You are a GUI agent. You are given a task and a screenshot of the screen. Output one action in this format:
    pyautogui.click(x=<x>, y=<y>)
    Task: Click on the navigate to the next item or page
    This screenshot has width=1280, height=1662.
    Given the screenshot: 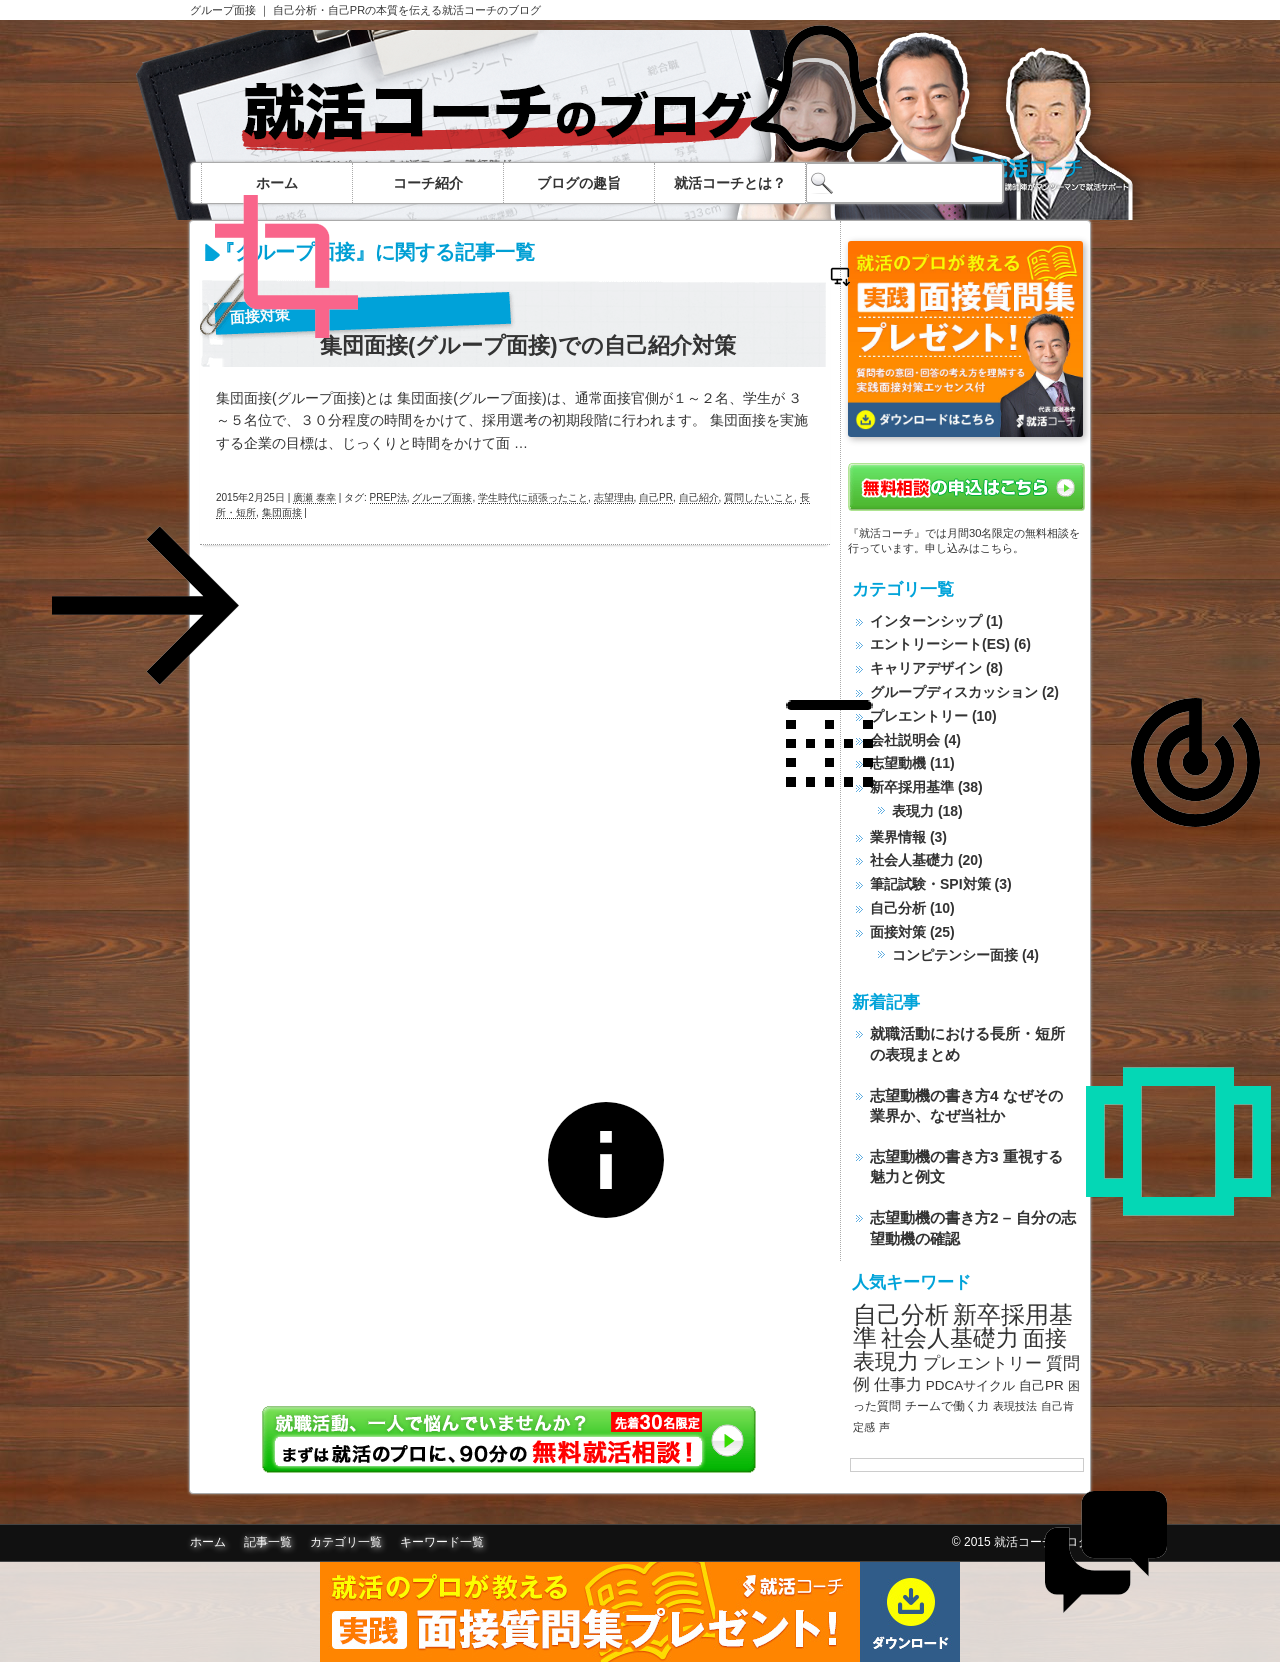 What is the action you would take?
    pyautogui.click(x=145, y=605)
    